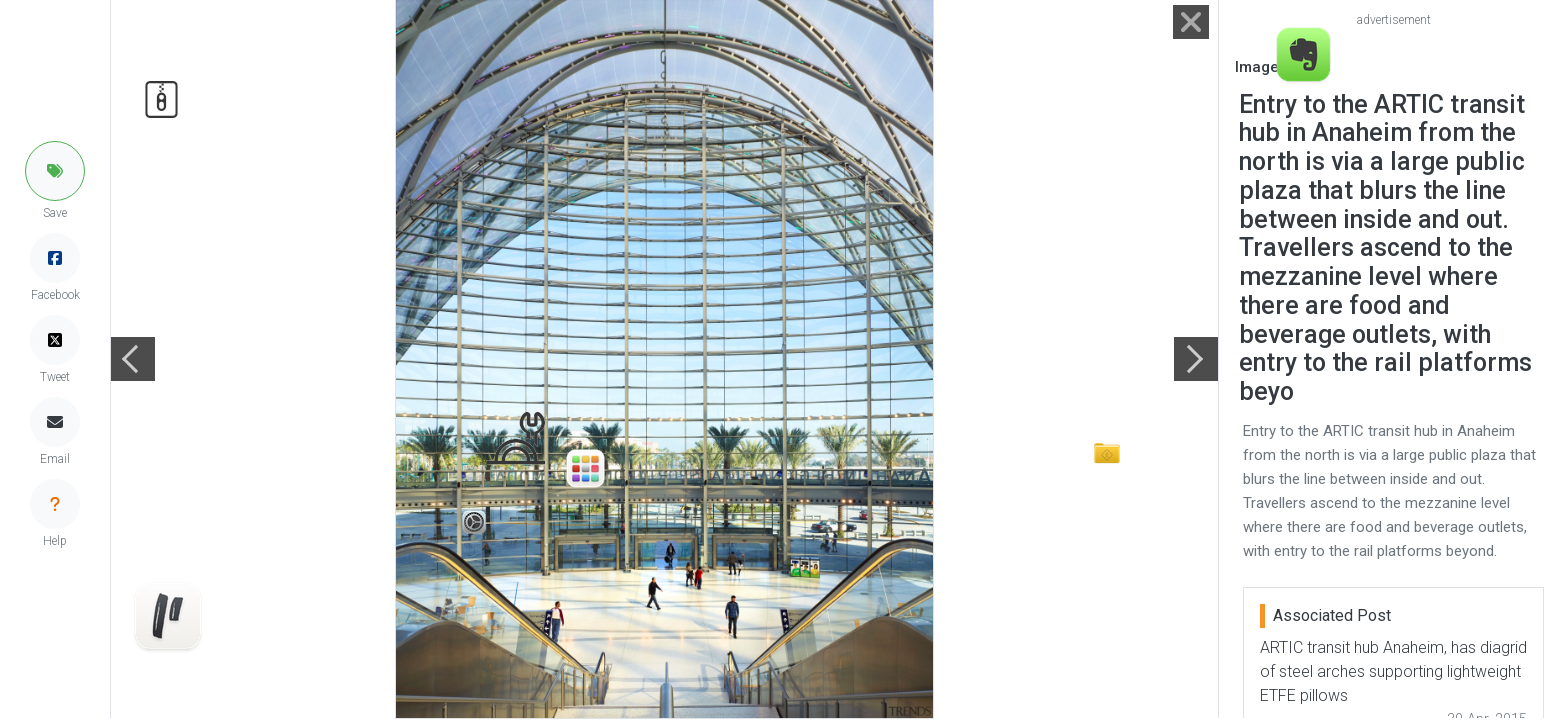  Describe the element at coordinates (516, 439) in the screenshot. I see `access engineering or developer tools` at that location.